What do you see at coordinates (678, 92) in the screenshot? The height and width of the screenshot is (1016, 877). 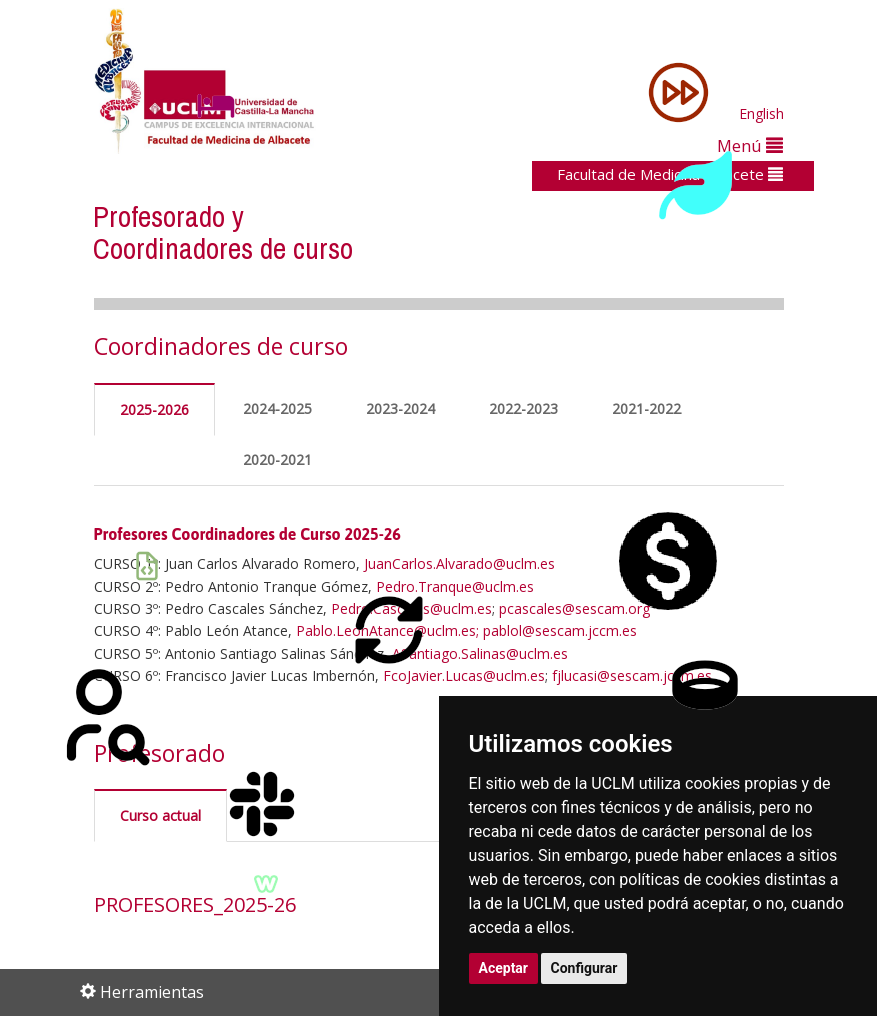 I see `skip forward in media playback` at bounding box center [678, 92].